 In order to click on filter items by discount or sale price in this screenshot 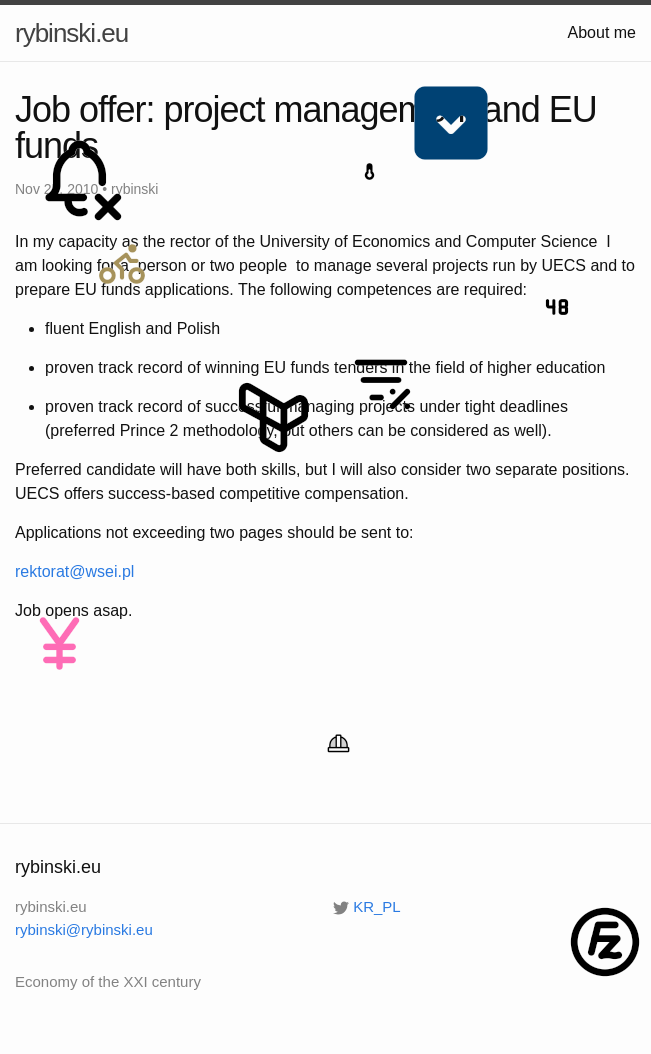, I will do `click(381, 380)`.